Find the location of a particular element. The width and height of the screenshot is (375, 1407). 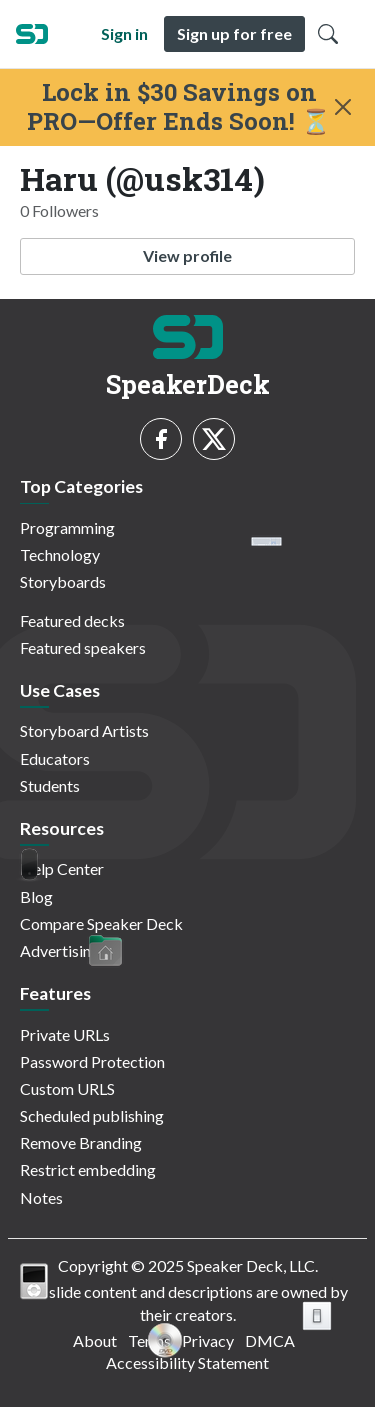

connect a bluetooth keyboard is located at coordinates (266, 541).